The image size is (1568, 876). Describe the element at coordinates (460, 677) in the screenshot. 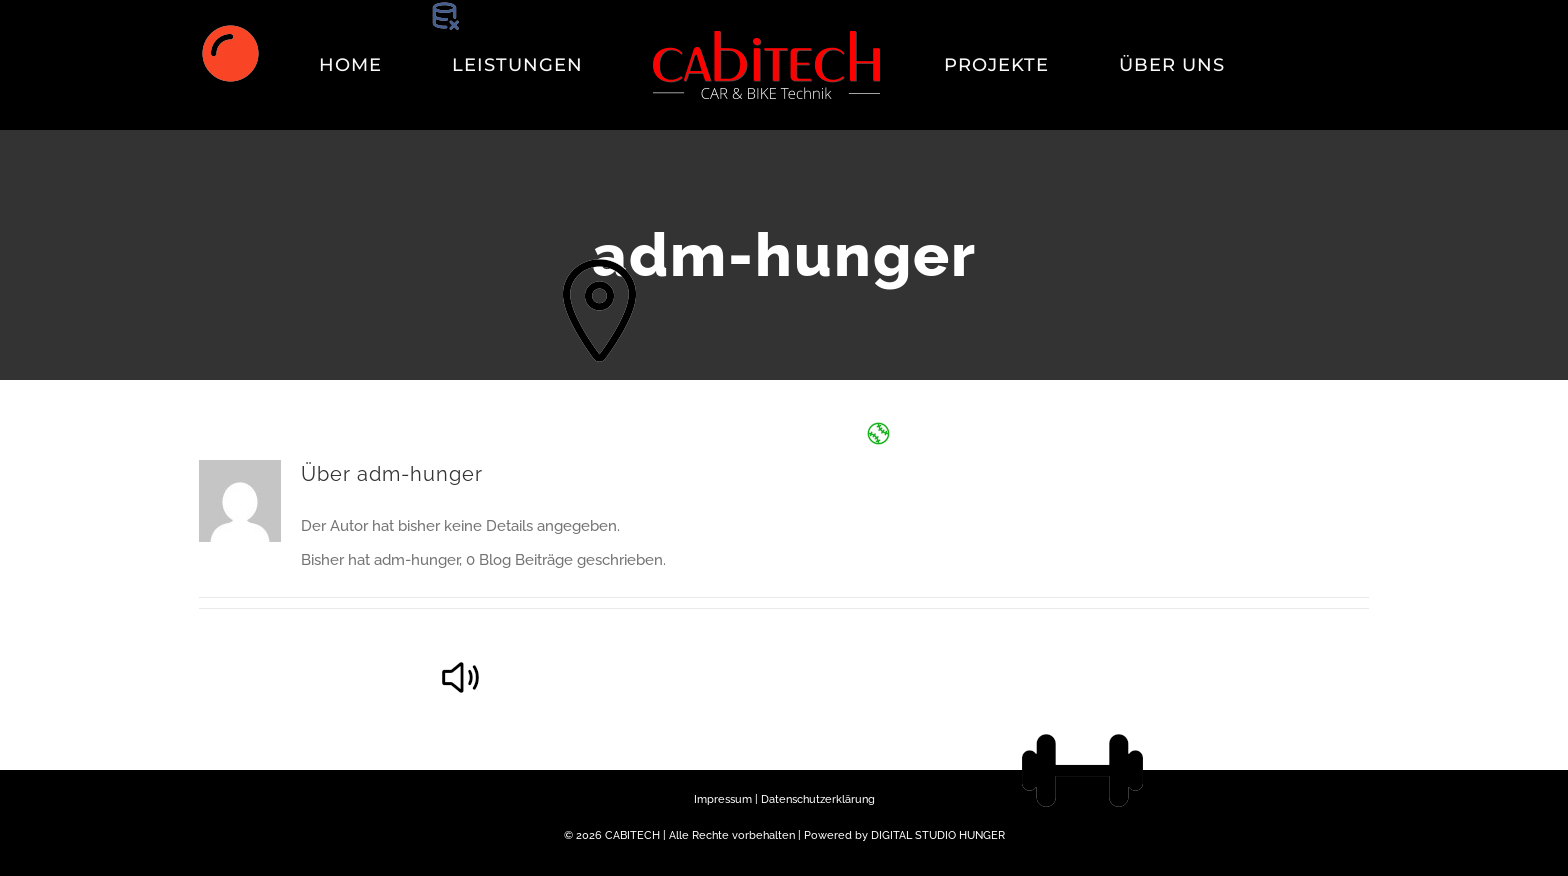

I see `adjust audio volume to medium level` at that location.